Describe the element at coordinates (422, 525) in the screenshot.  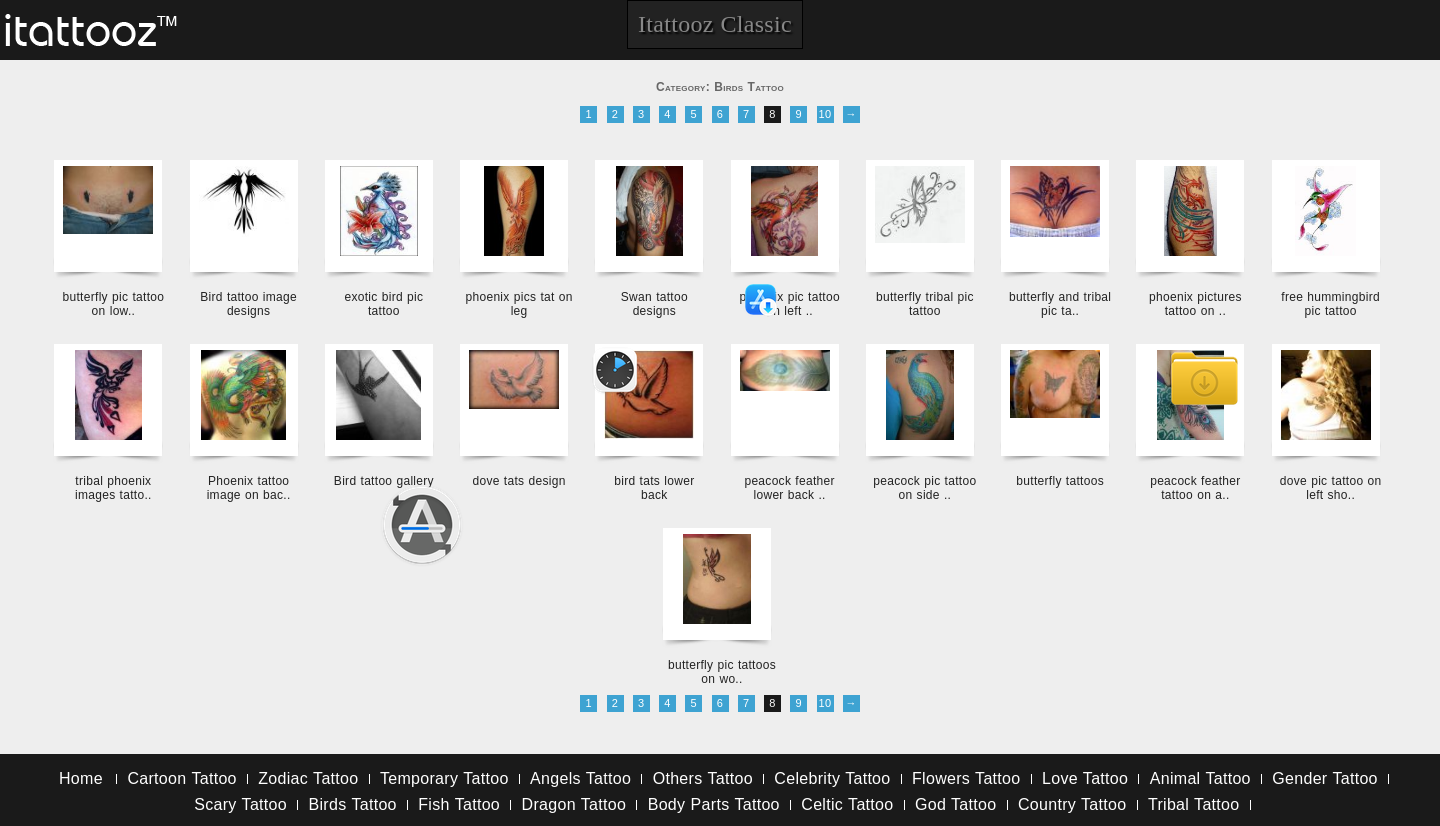
I see `open the software update manager` at that location.